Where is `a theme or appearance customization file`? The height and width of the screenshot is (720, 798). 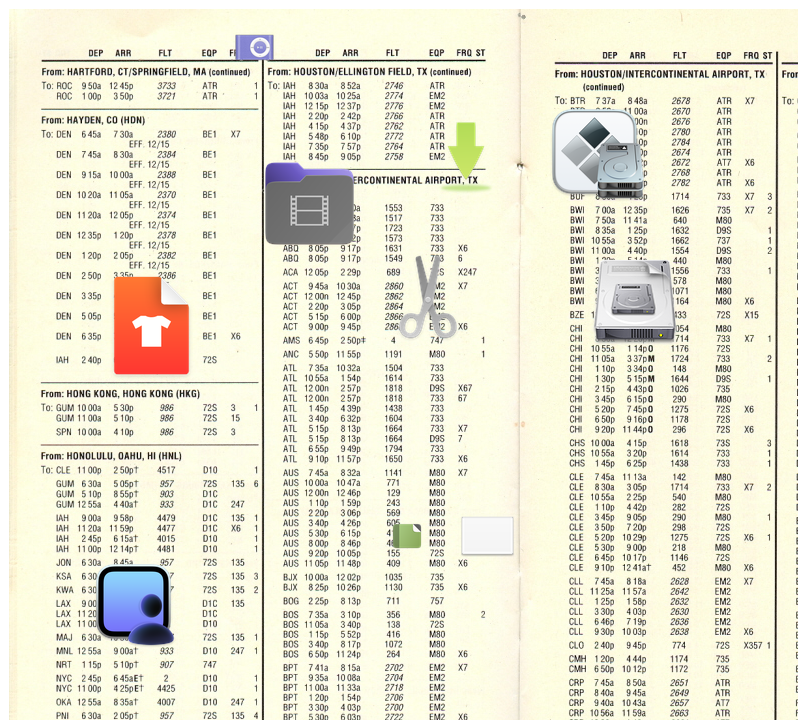
a theme or appearance customization file is located at coordinates (151, 327).